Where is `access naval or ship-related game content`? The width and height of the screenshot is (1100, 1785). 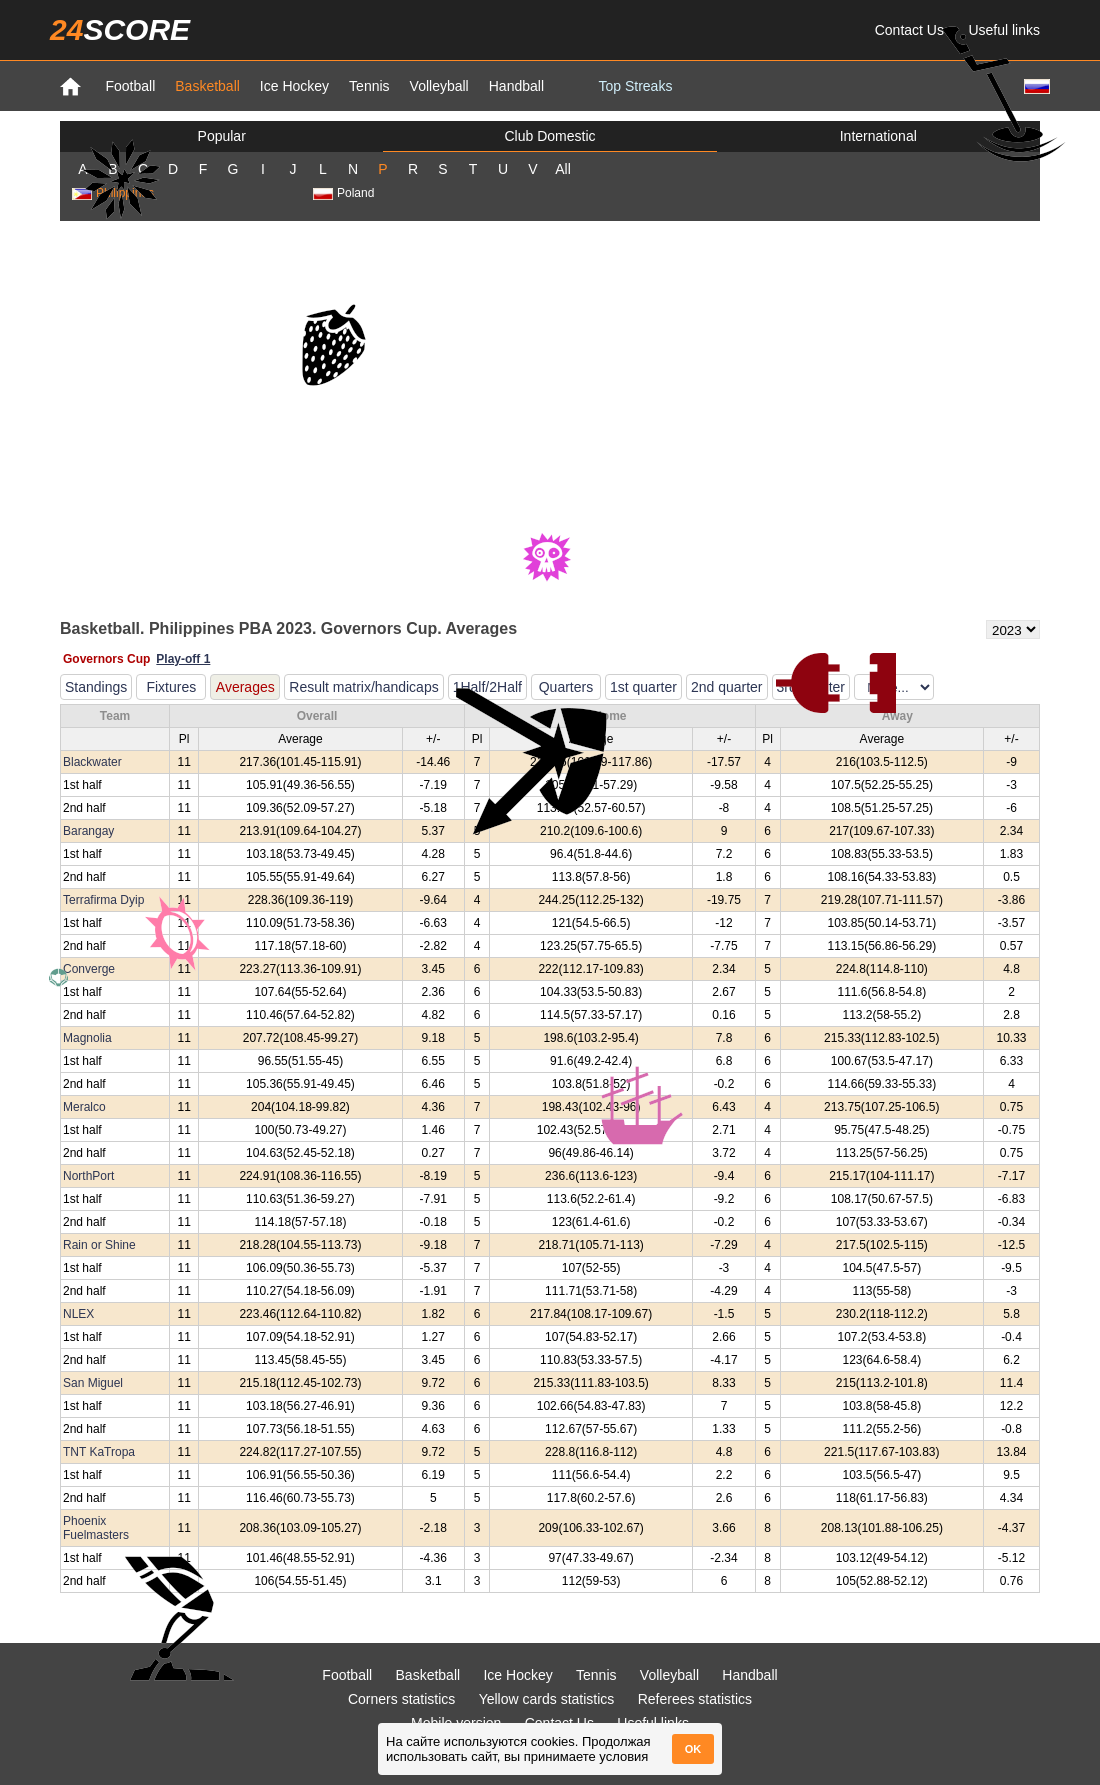
access naval or ship-related game content is located at coordinates (641, 1107).